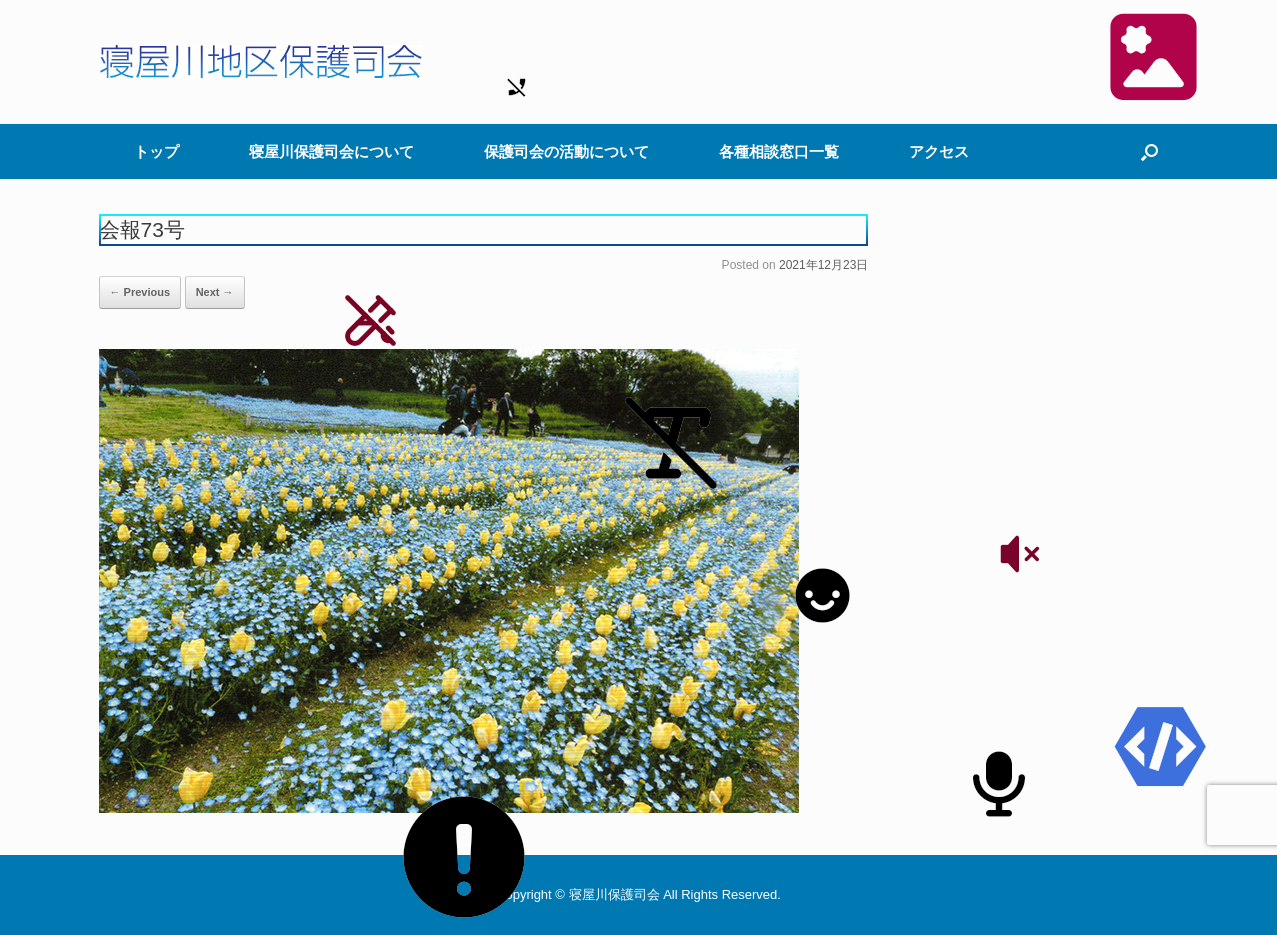 This screenshot has height=935, width=1277. I want to click on disable or stop testing functionality, so click(370, 320).